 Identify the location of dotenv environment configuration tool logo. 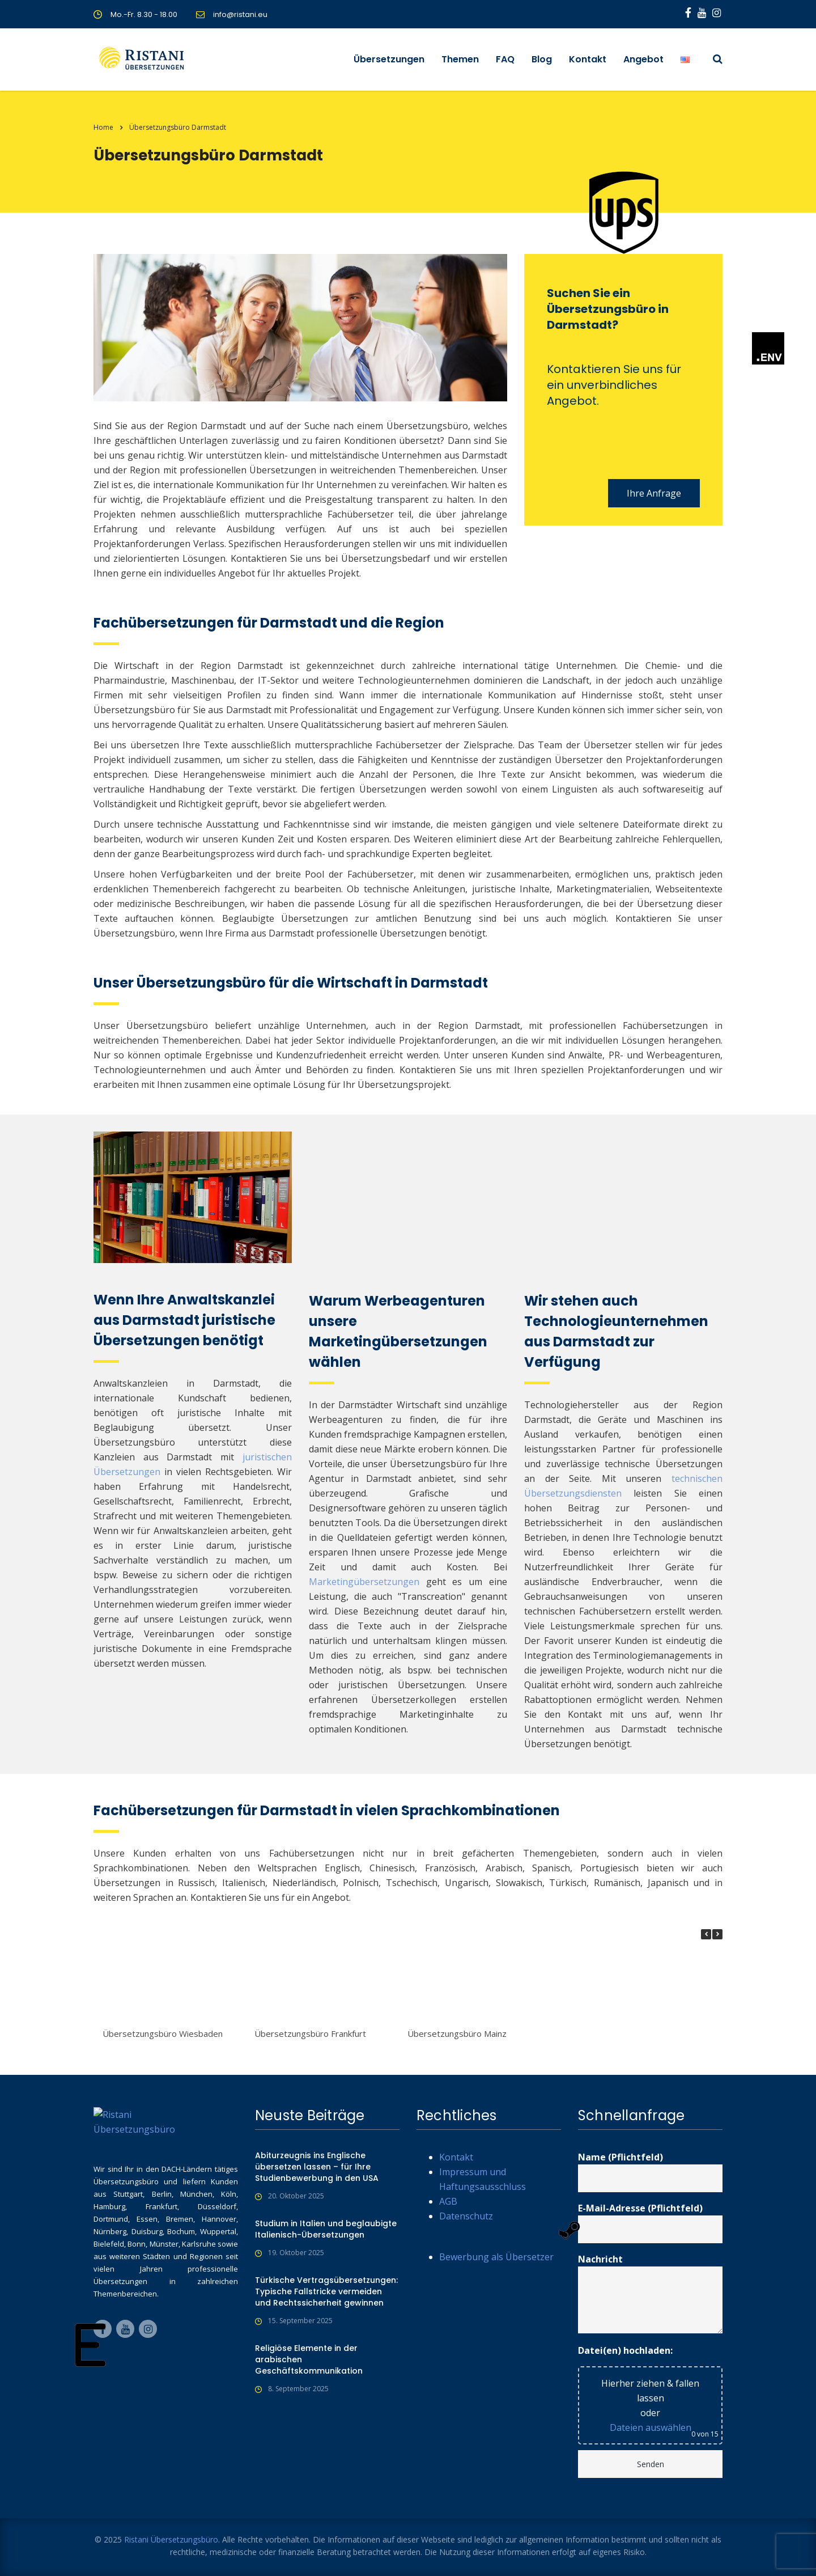
(768, 348).